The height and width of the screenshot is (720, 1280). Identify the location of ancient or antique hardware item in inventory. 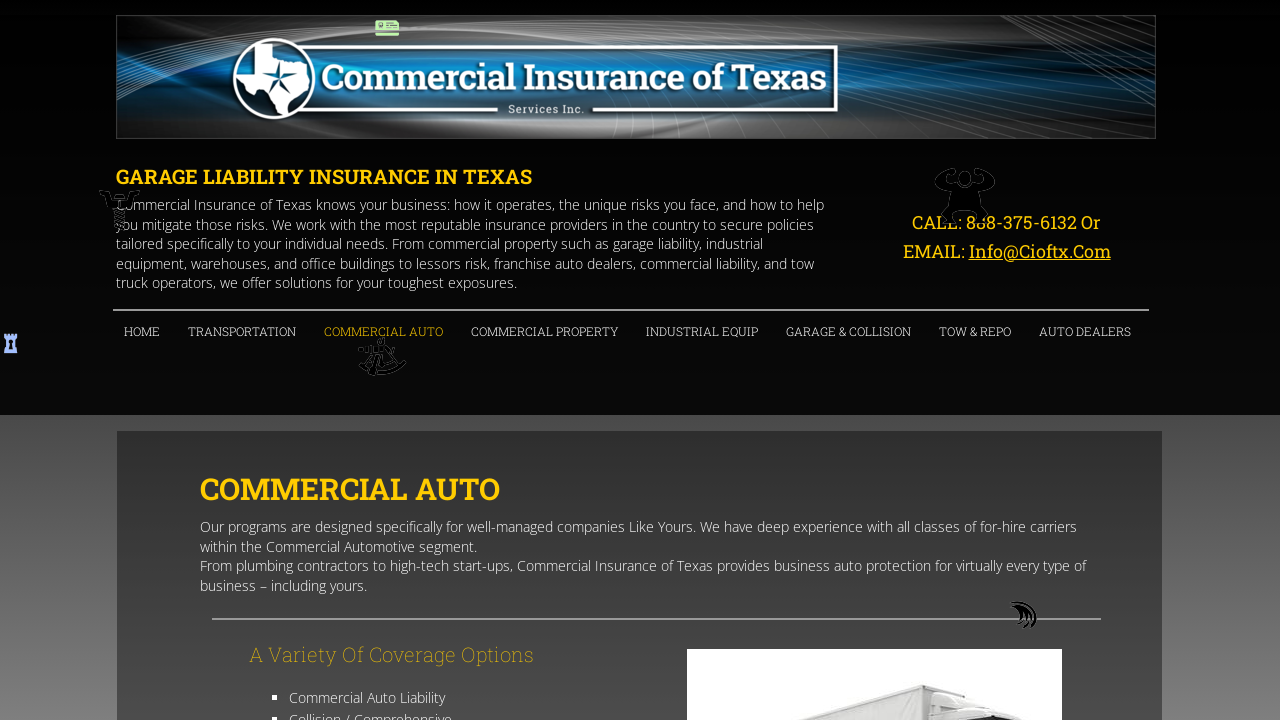
(119, 210).